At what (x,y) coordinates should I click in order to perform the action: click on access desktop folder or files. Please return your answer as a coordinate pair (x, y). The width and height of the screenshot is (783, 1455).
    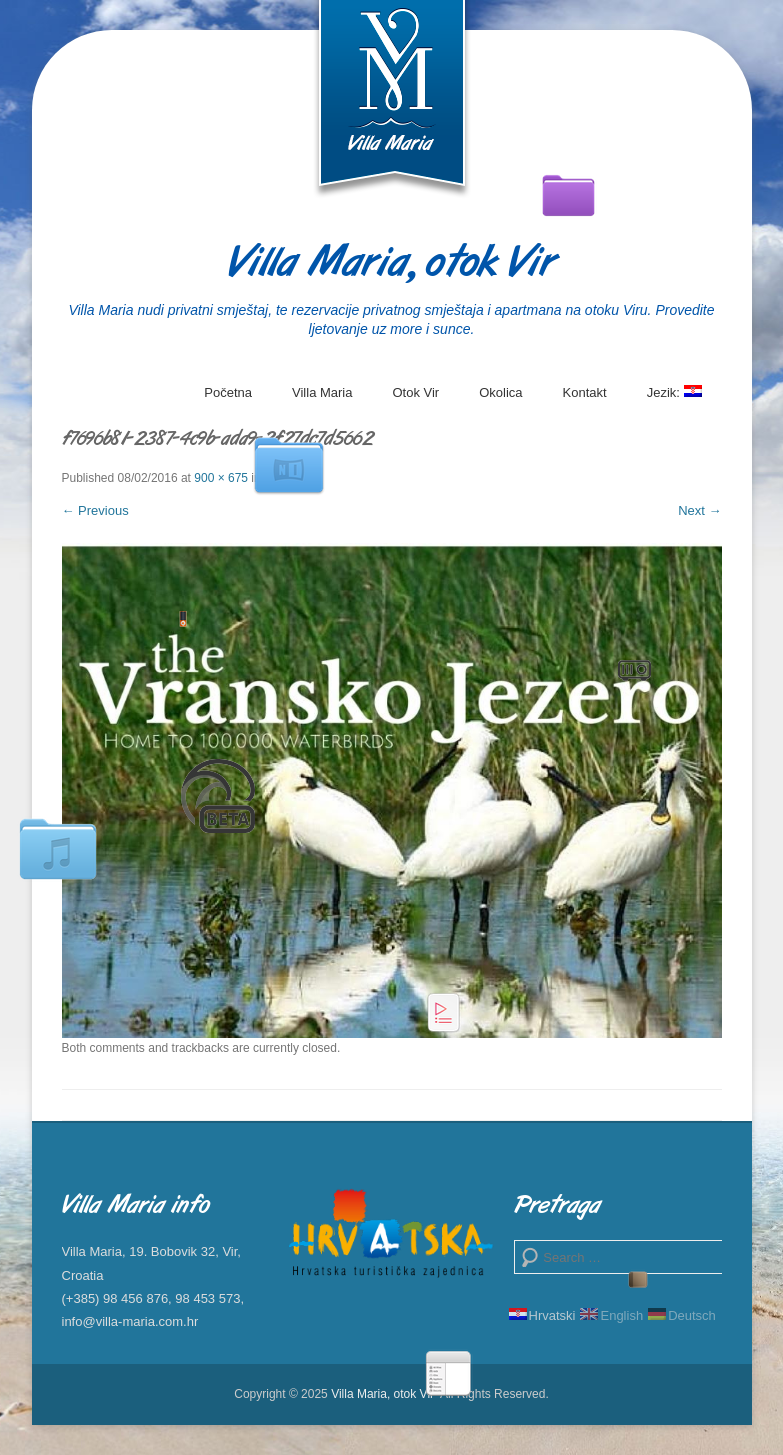
    Looking at the image, I should click on (638, 1279).